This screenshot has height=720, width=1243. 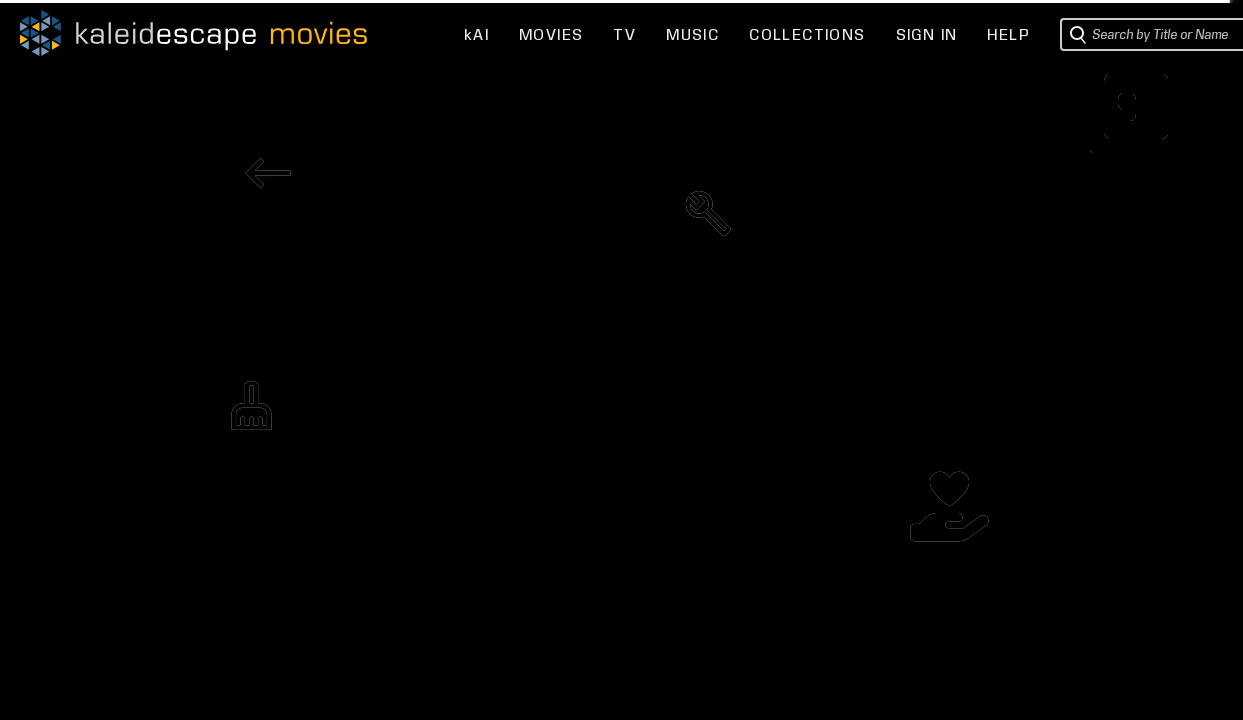 What do you see at coordinates (949, 506) in the screenshot?
I see `access donation or charitable giving options` at bounding box center [949, 506].